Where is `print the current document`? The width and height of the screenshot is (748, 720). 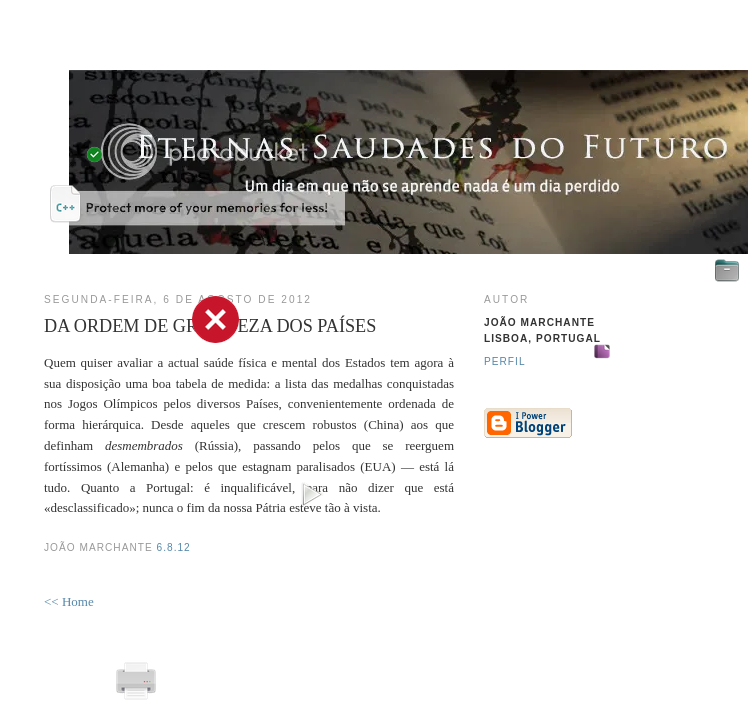 print the current document is located at coordinates (136, 681).